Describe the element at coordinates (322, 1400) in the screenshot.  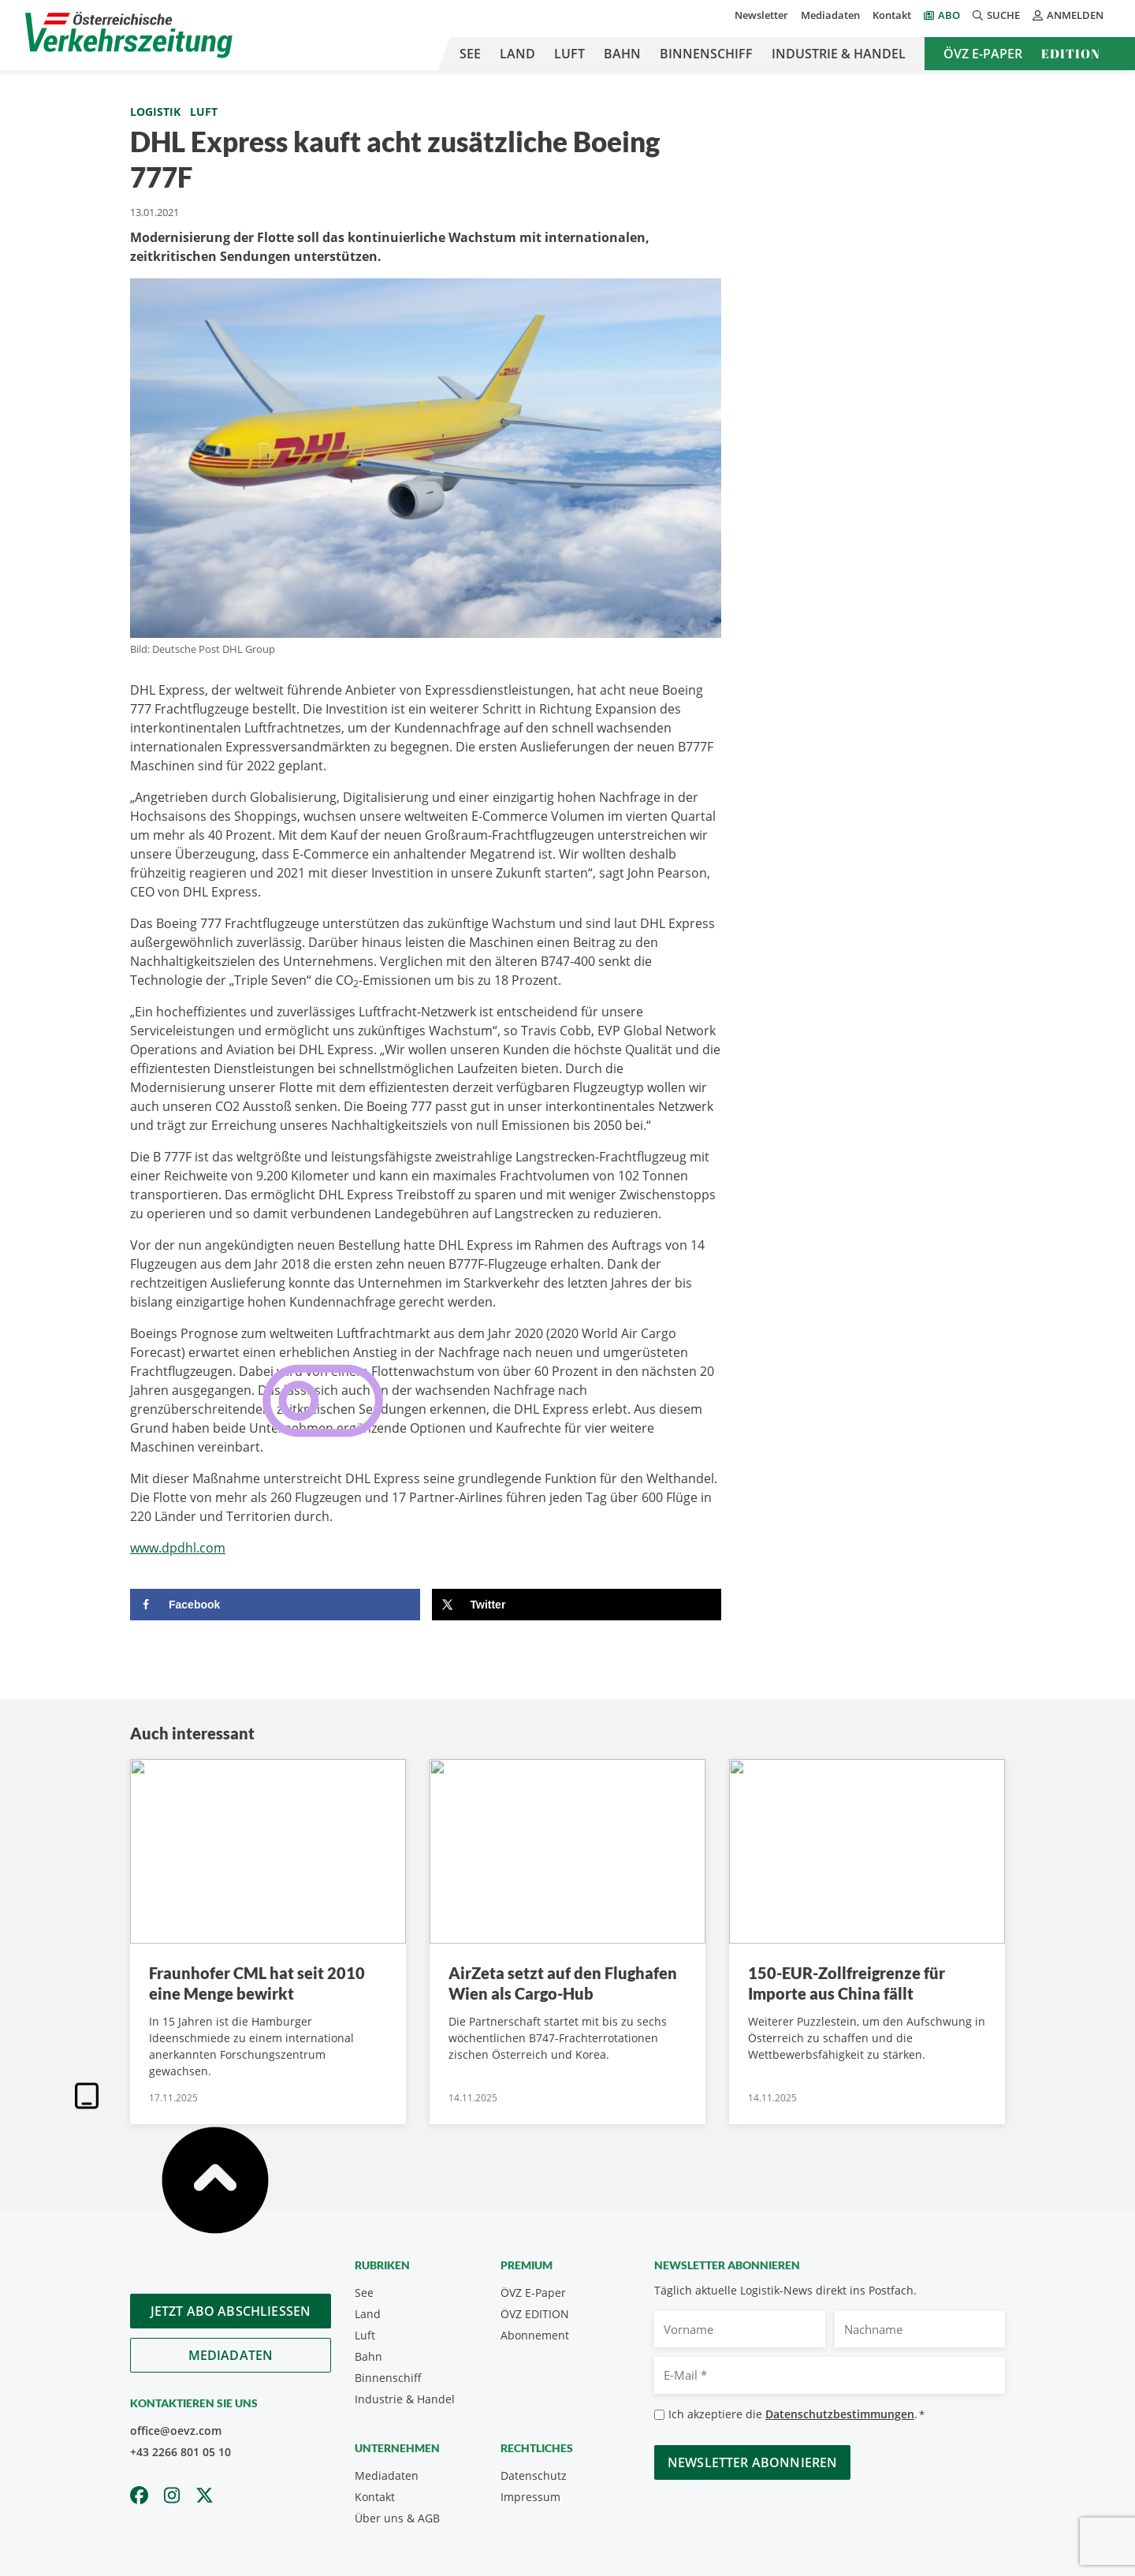
I see `toggle switch in off position` at that location.